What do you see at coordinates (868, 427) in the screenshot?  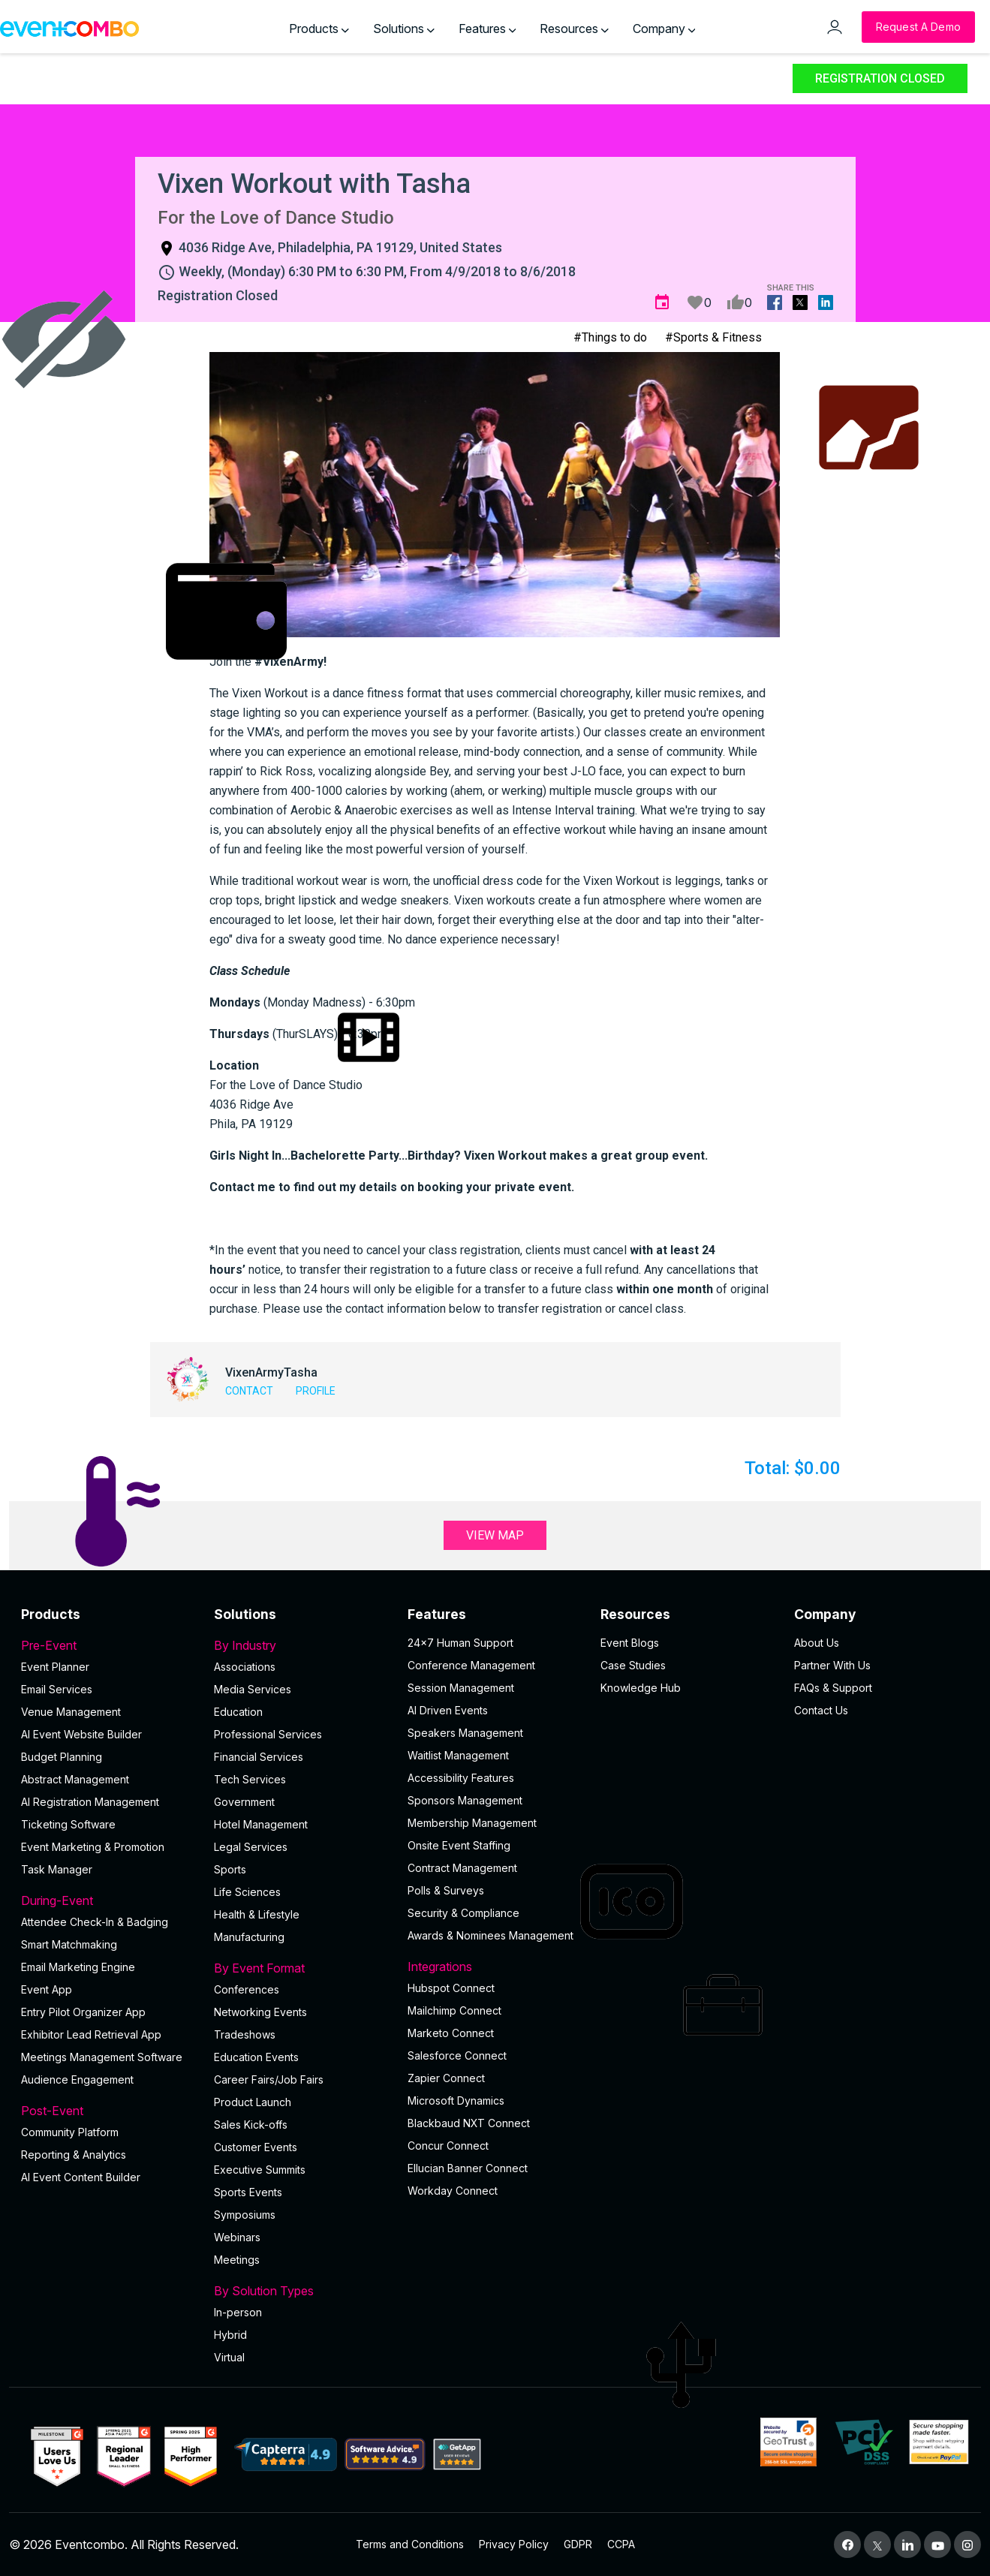 I see `indicates a broken or corrupted image file` at bounding box center [868, 427].